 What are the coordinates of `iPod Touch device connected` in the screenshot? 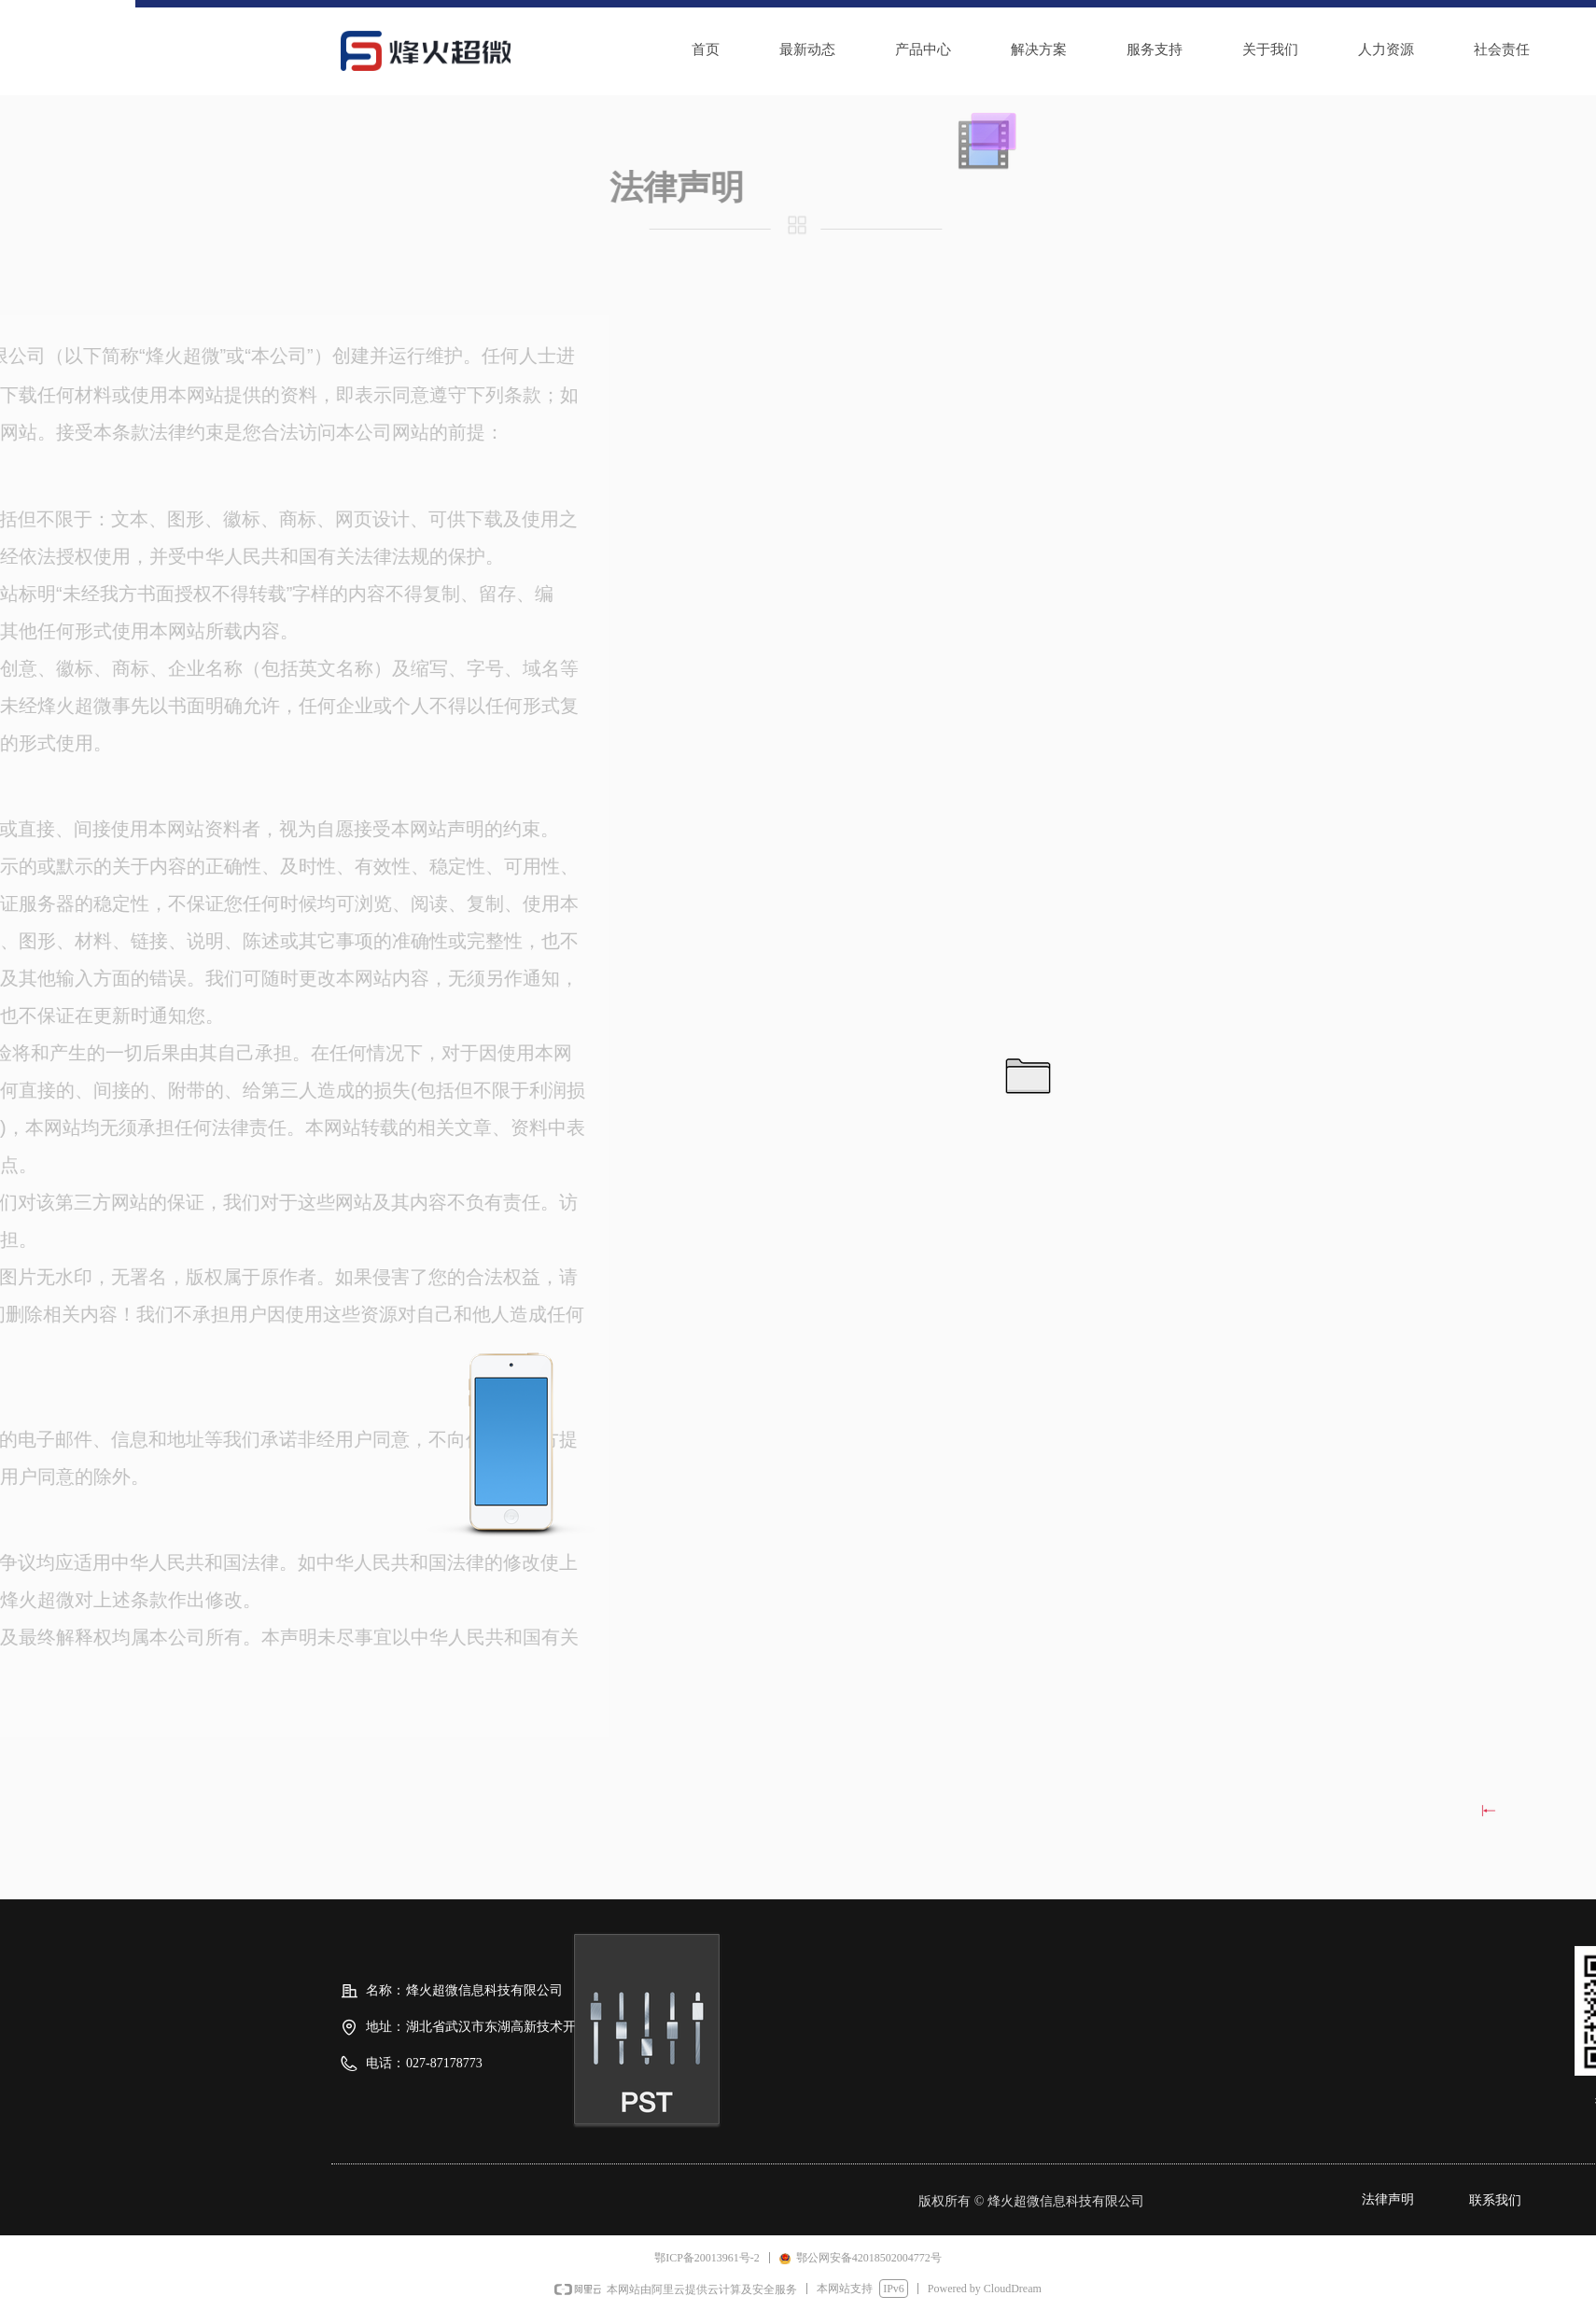 It's located at (511, 1445).